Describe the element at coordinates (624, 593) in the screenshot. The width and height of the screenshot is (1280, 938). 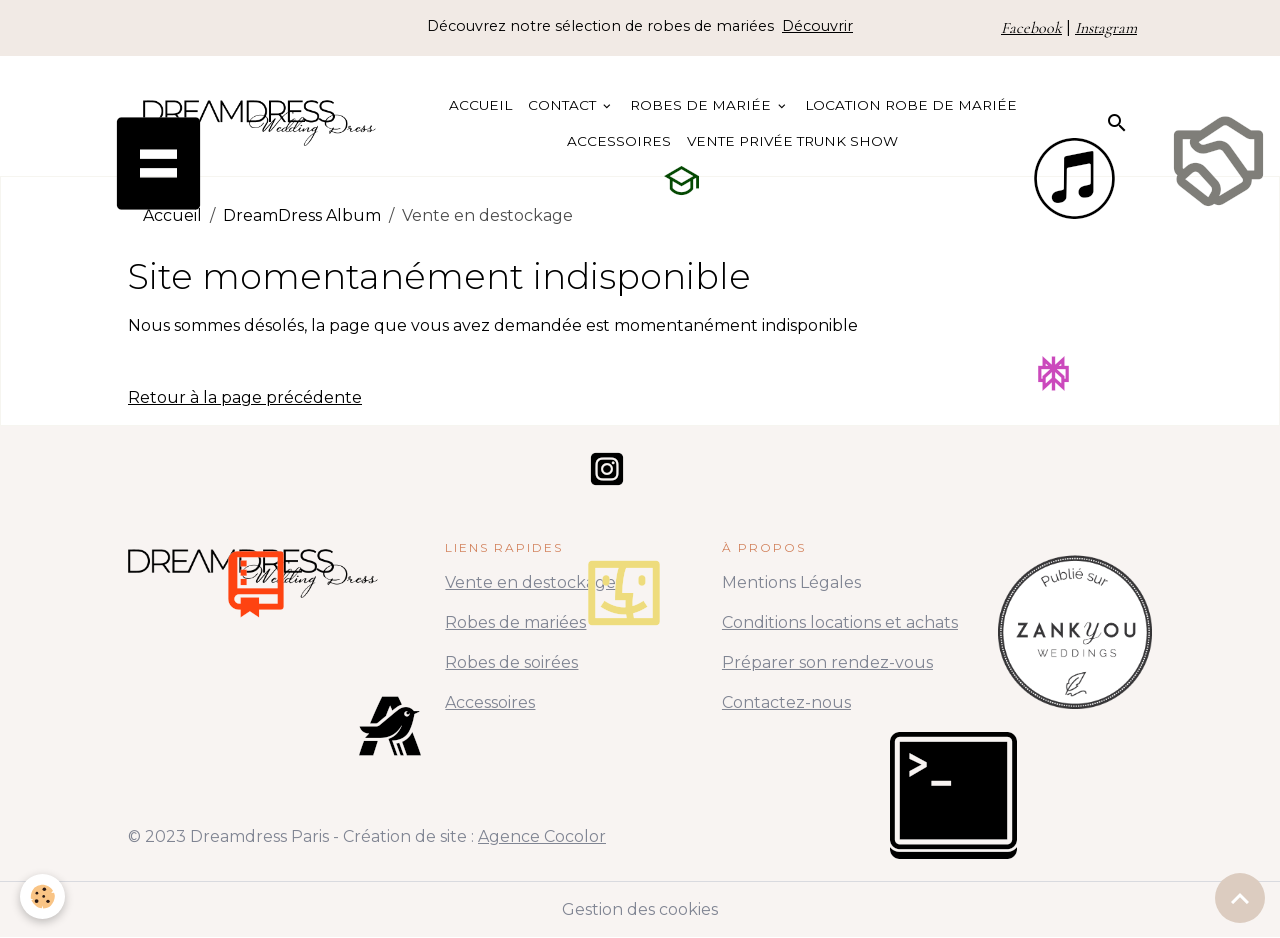
I see `open Finder to browse files` at that location.